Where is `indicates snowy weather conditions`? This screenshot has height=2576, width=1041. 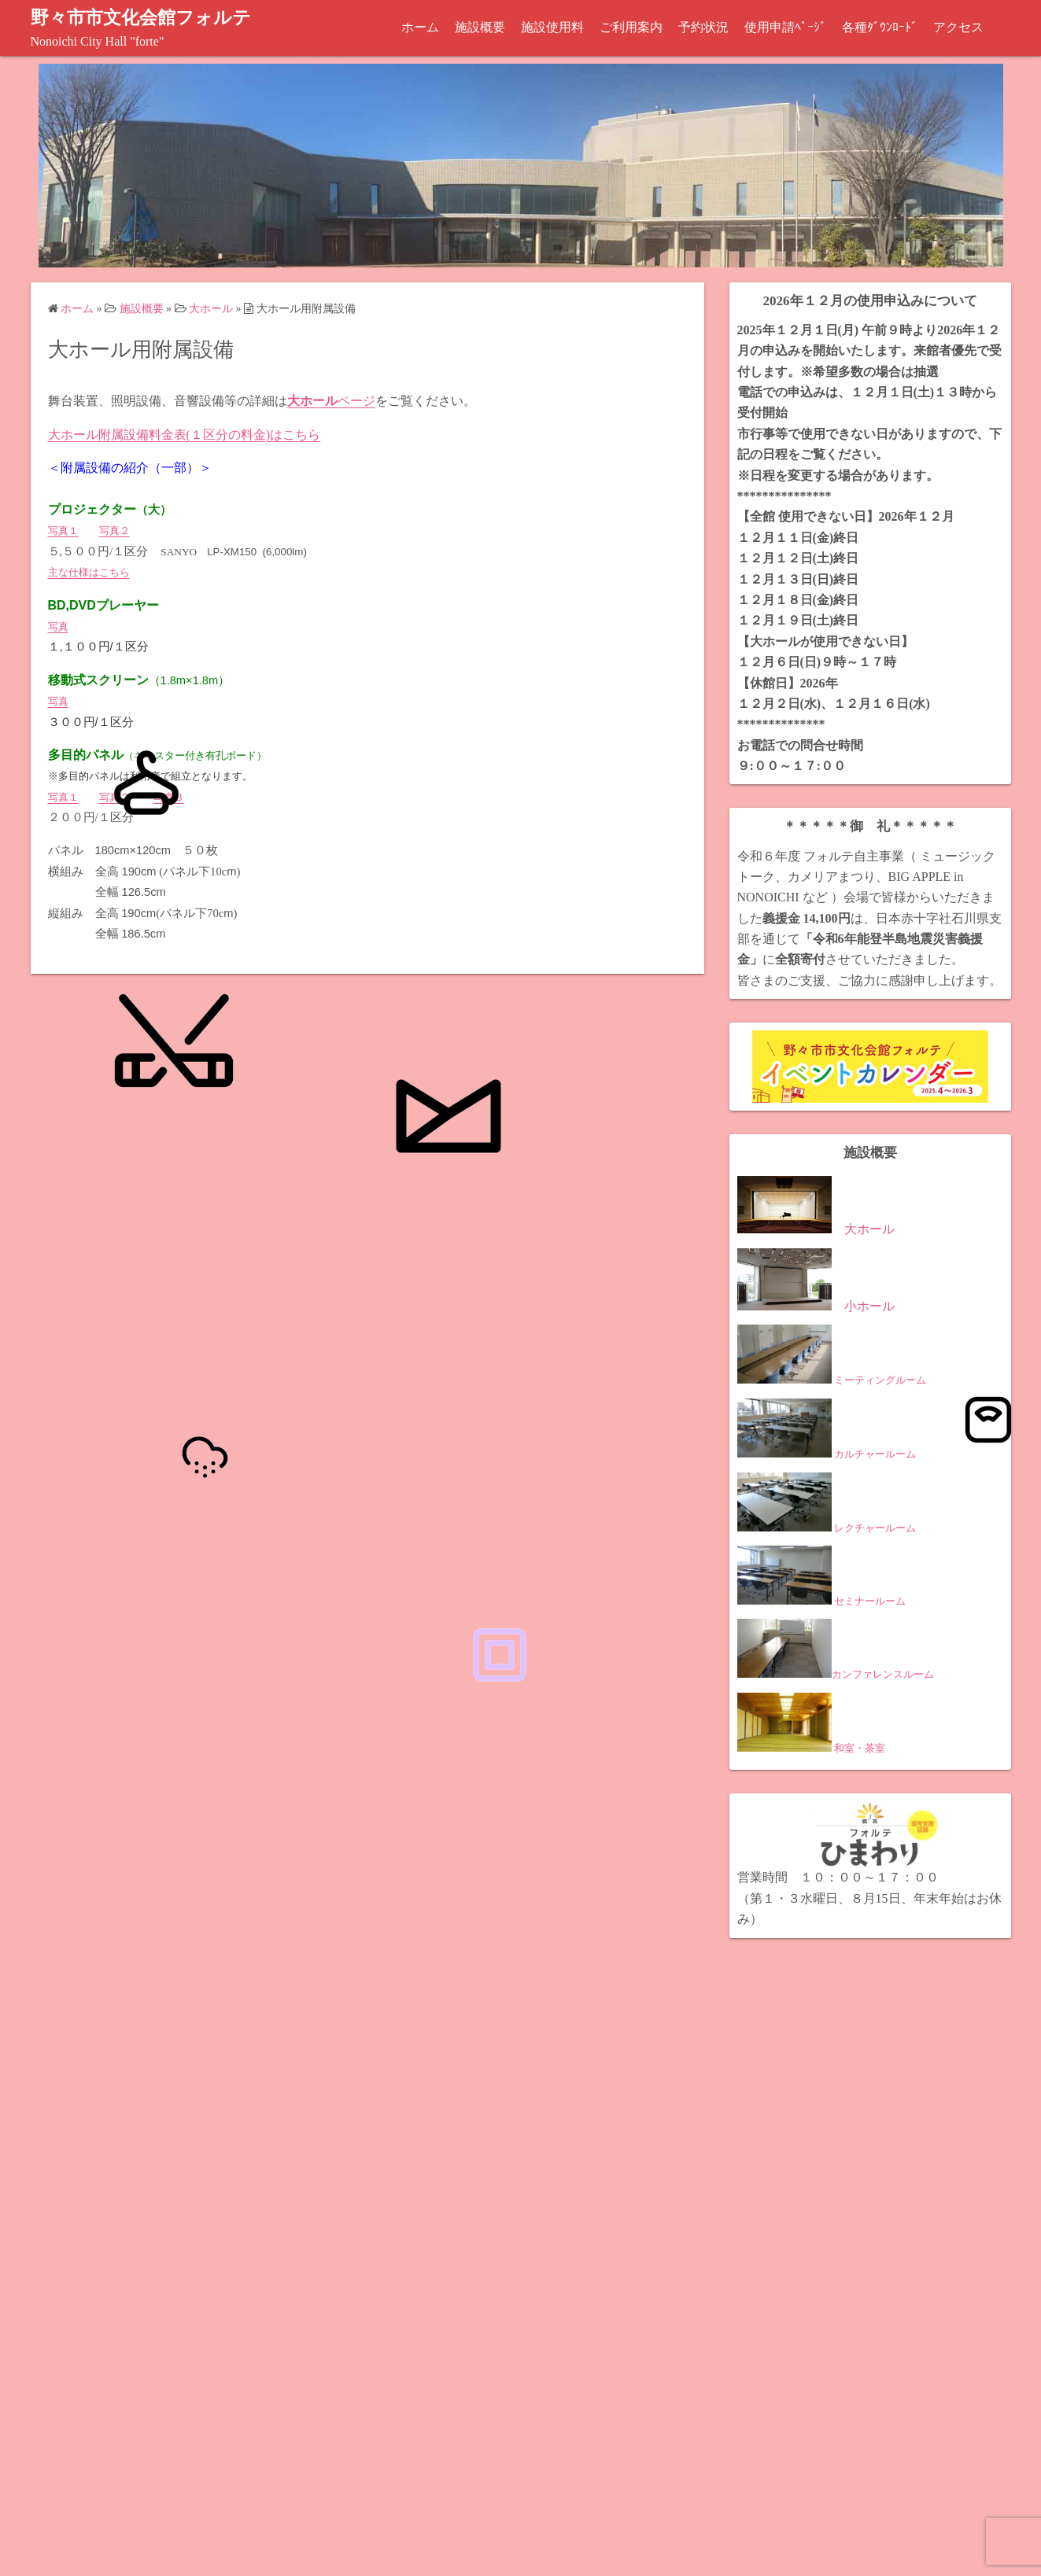 indicates snowy weather conditions is located at coordinates (205, 1457).